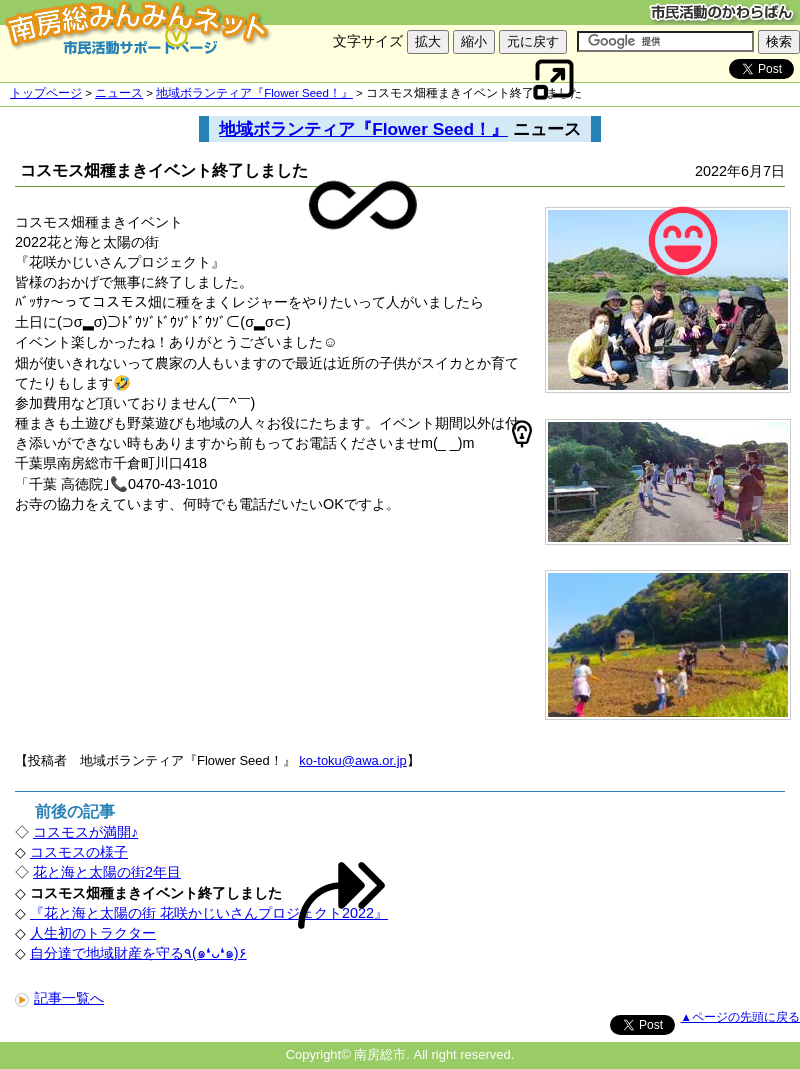  I want to click on indicates a verified status or account, so click(176, 35).